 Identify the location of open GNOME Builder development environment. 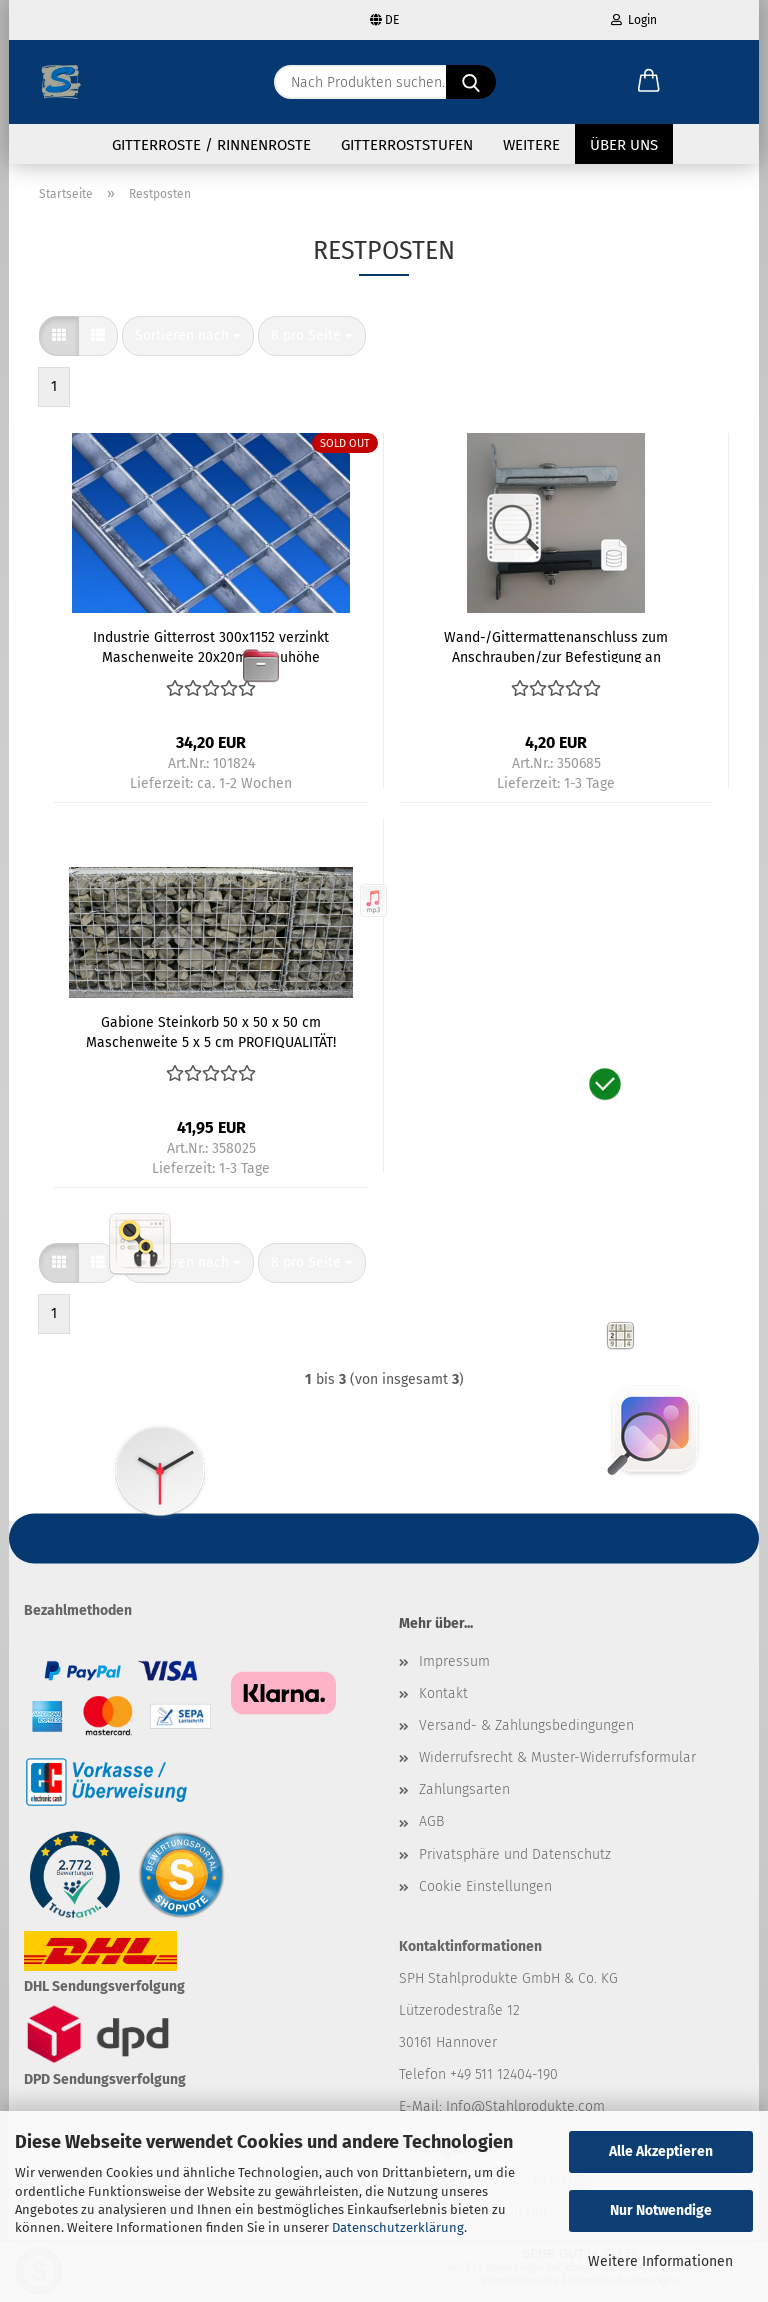
(140, 1244).